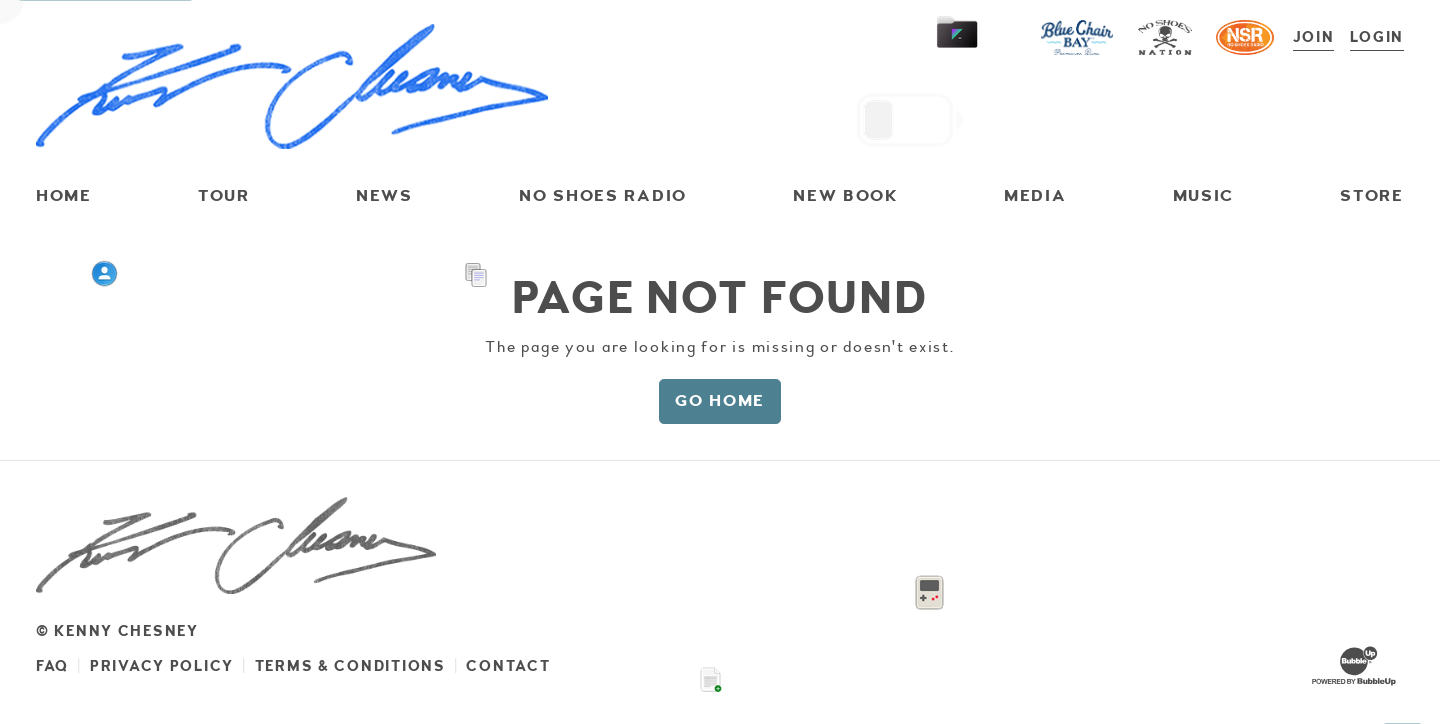 This screenshot has height=724, width=1440. I want to click on create a new document, so click(710, 679).